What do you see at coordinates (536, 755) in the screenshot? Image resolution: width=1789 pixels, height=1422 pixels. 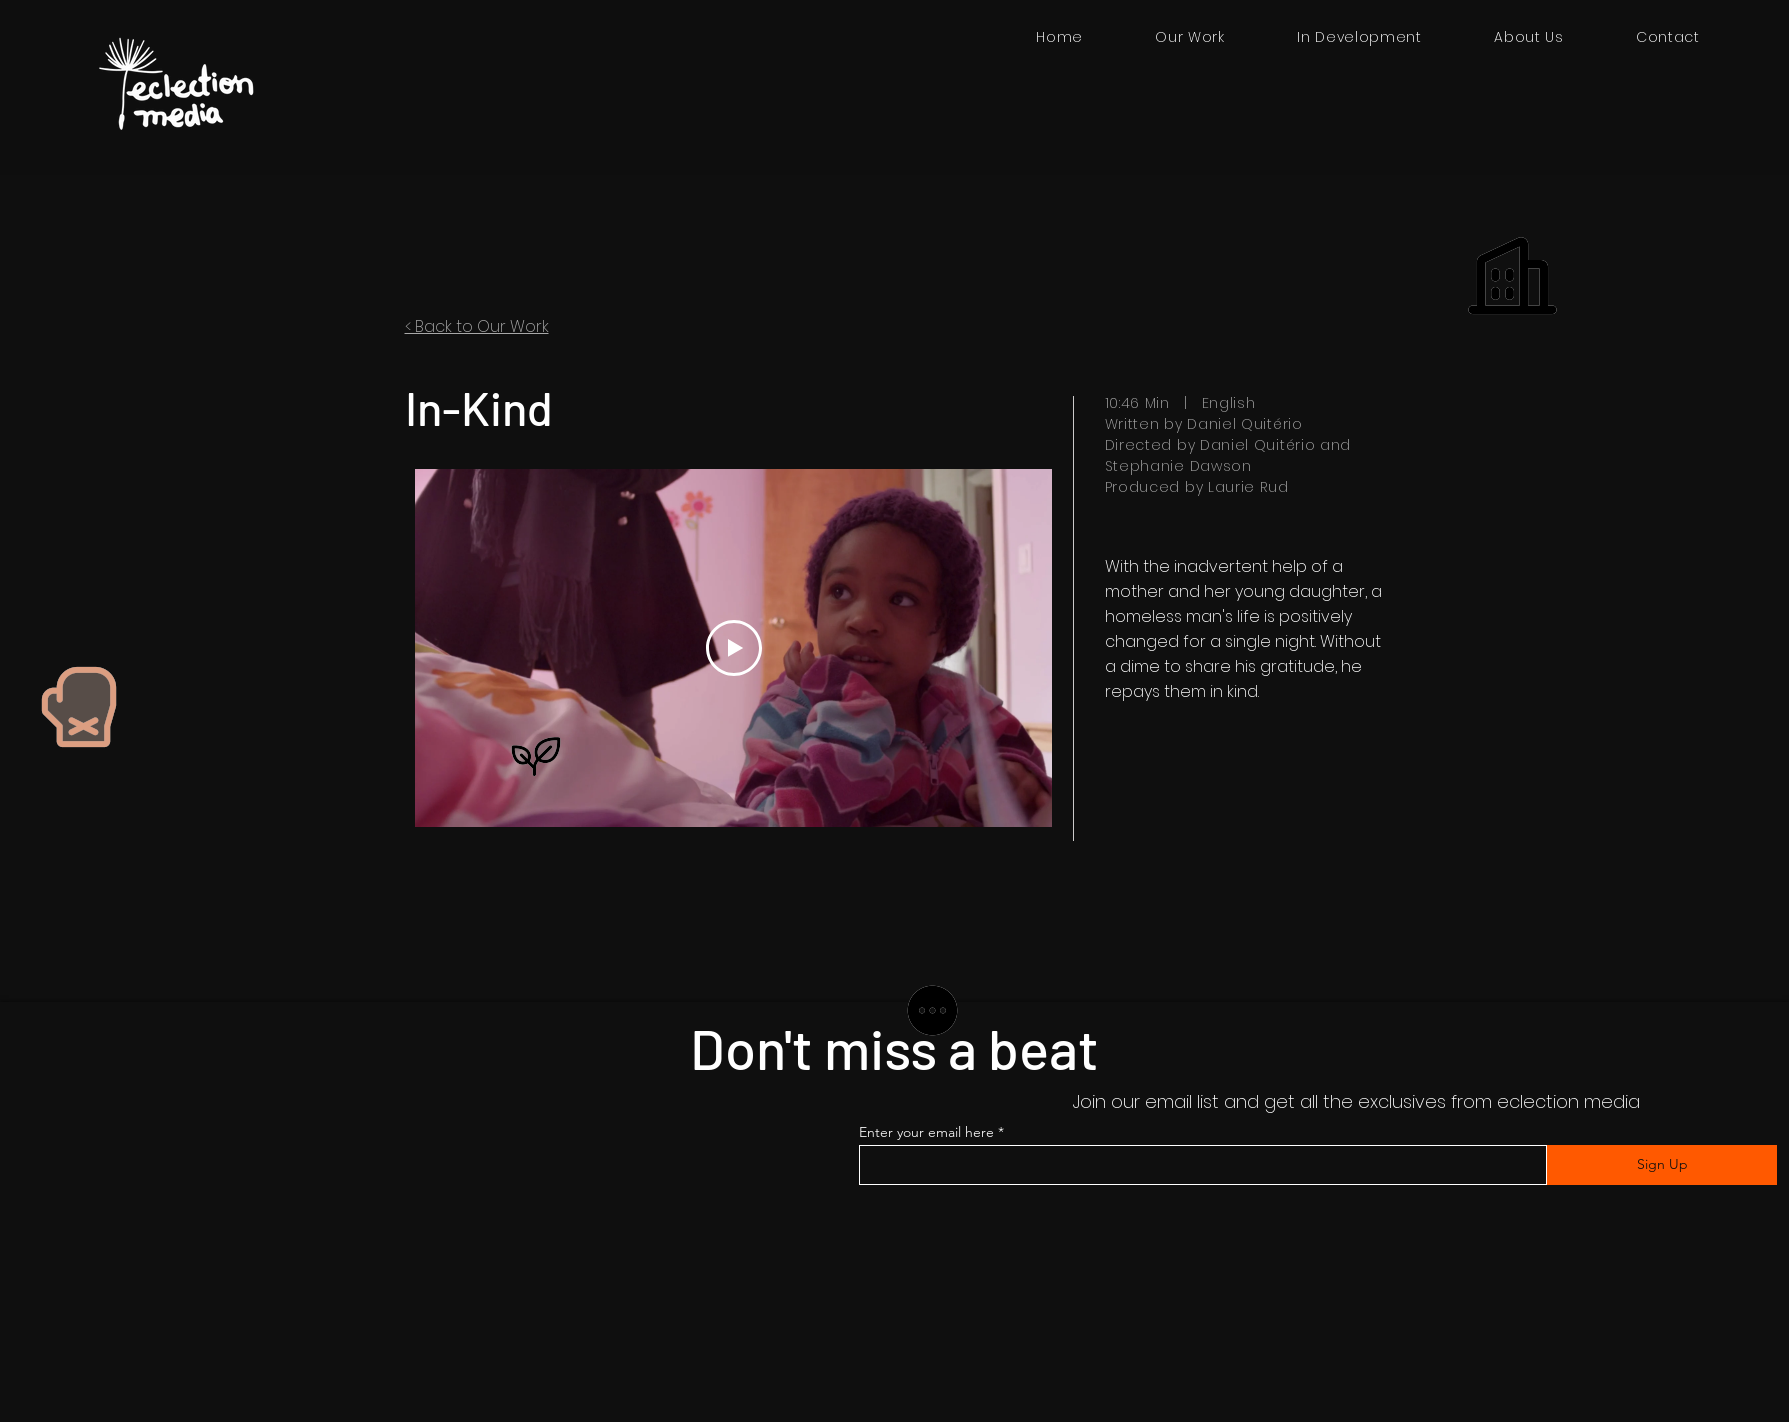 I see `view plant care or gardening features` at bounding box center [536, 755].